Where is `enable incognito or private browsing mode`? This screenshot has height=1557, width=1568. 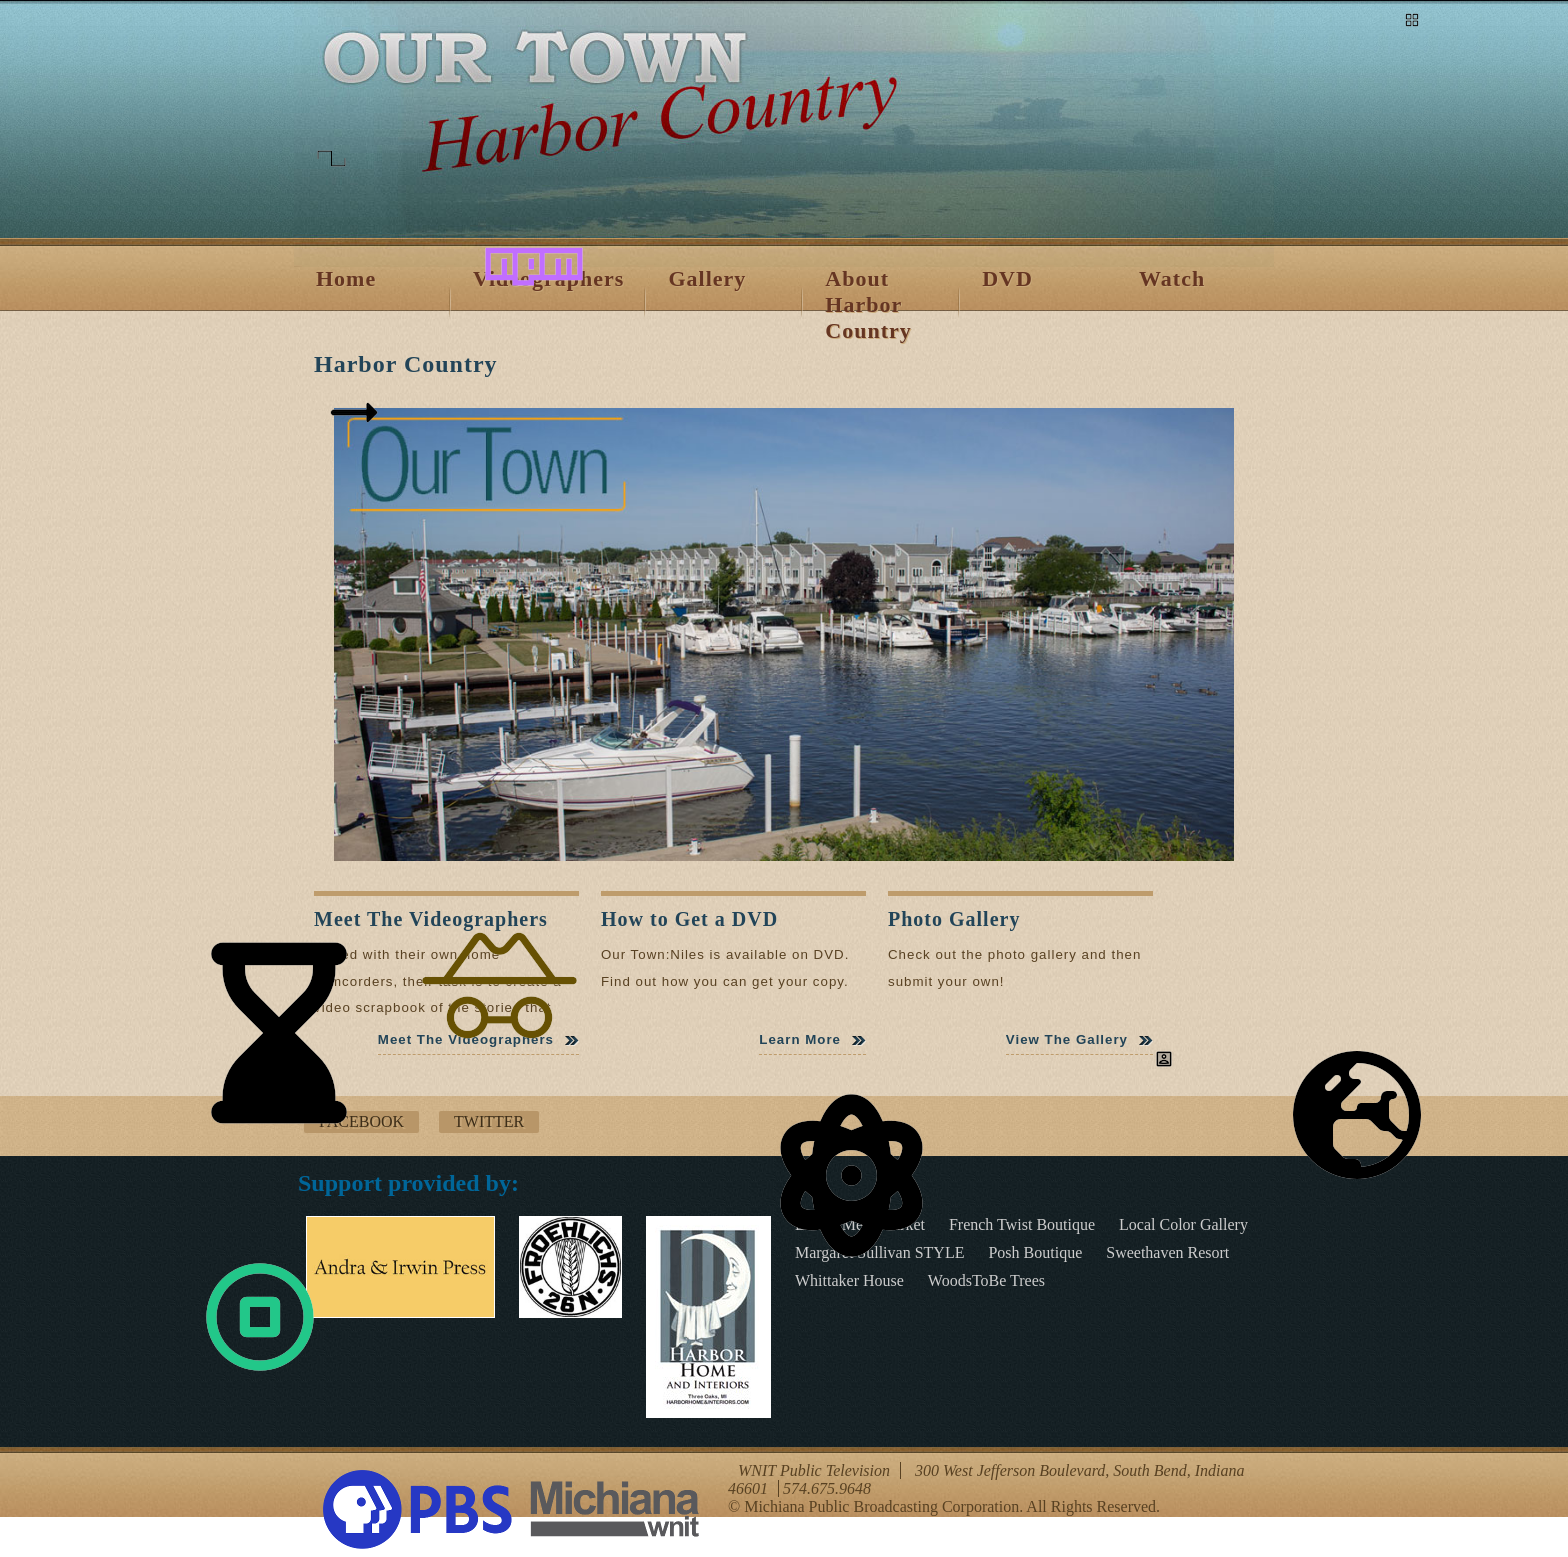 enable incognito or private browsing mode is located at coordinates (499, 985).